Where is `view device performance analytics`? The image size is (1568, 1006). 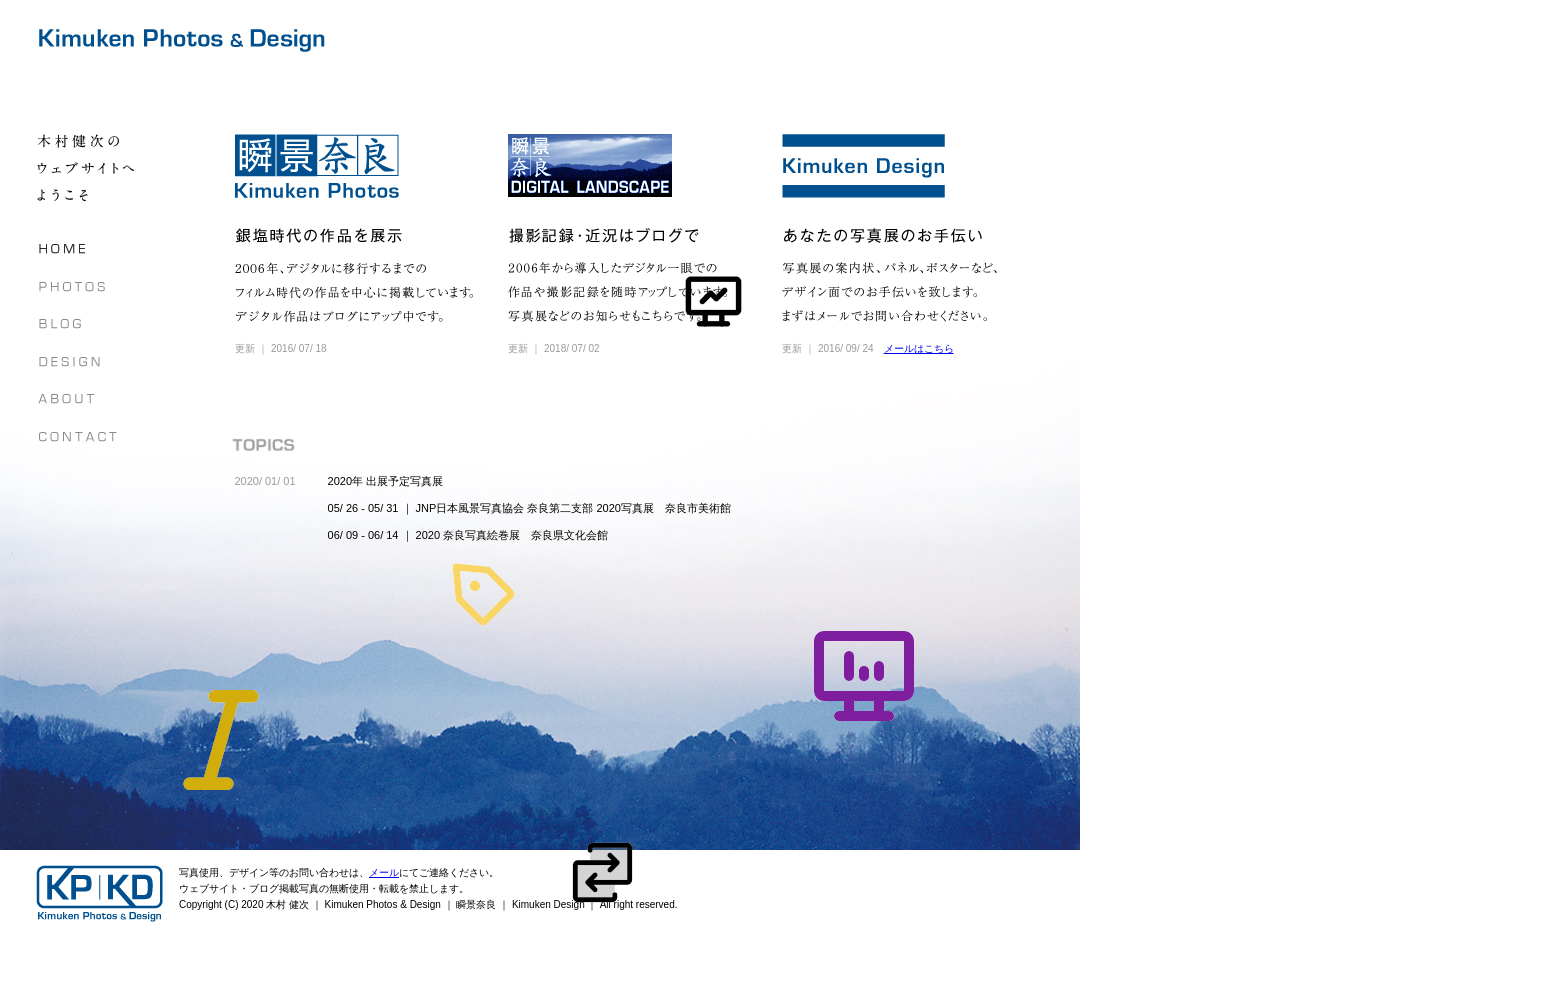
view device performance analytics is located at coordinates (713, 301).